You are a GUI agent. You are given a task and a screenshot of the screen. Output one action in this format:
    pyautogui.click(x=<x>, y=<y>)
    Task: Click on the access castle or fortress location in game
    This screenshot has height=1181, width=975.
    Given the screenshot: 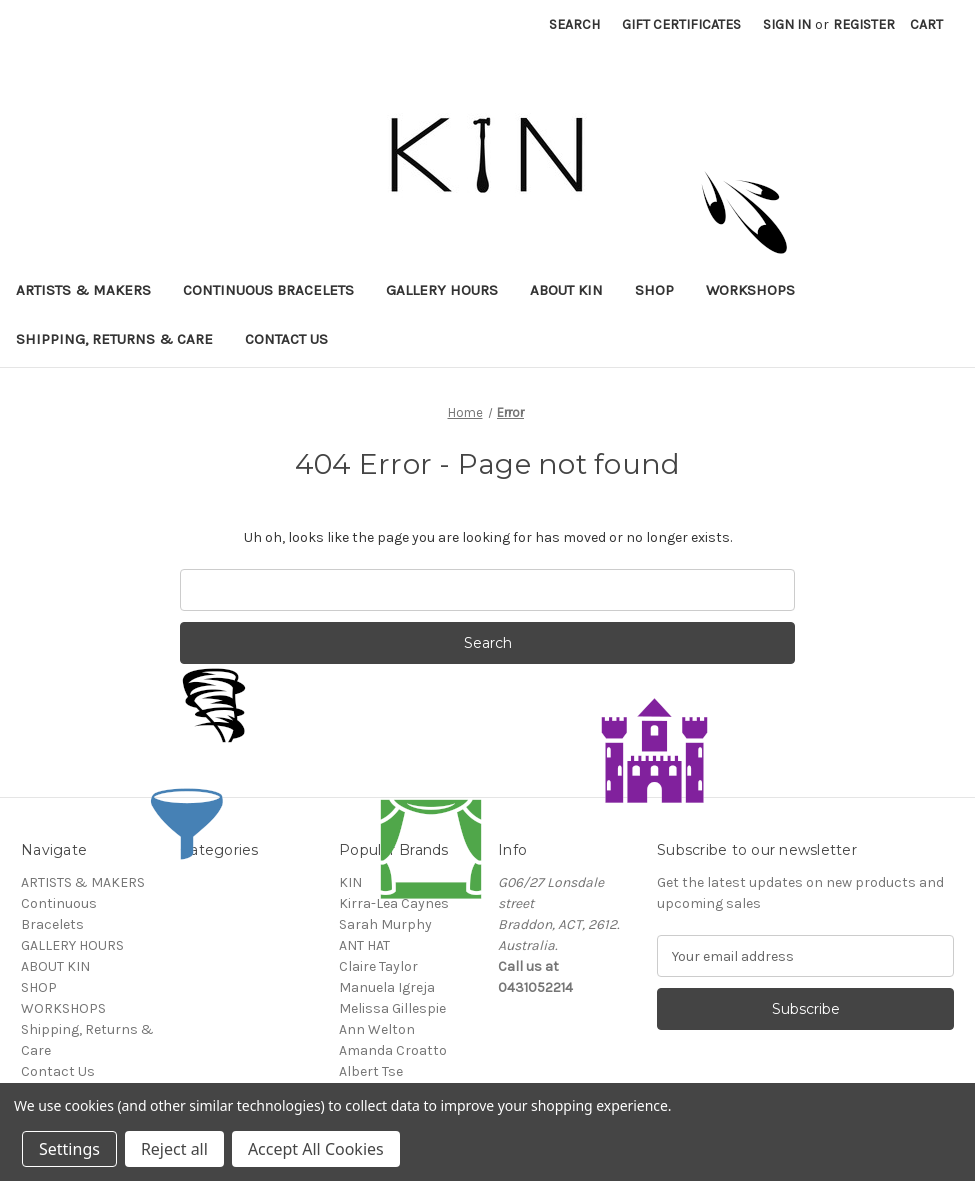 What is the action you would take?
    pyautogui.click(x=654, y=750)
    